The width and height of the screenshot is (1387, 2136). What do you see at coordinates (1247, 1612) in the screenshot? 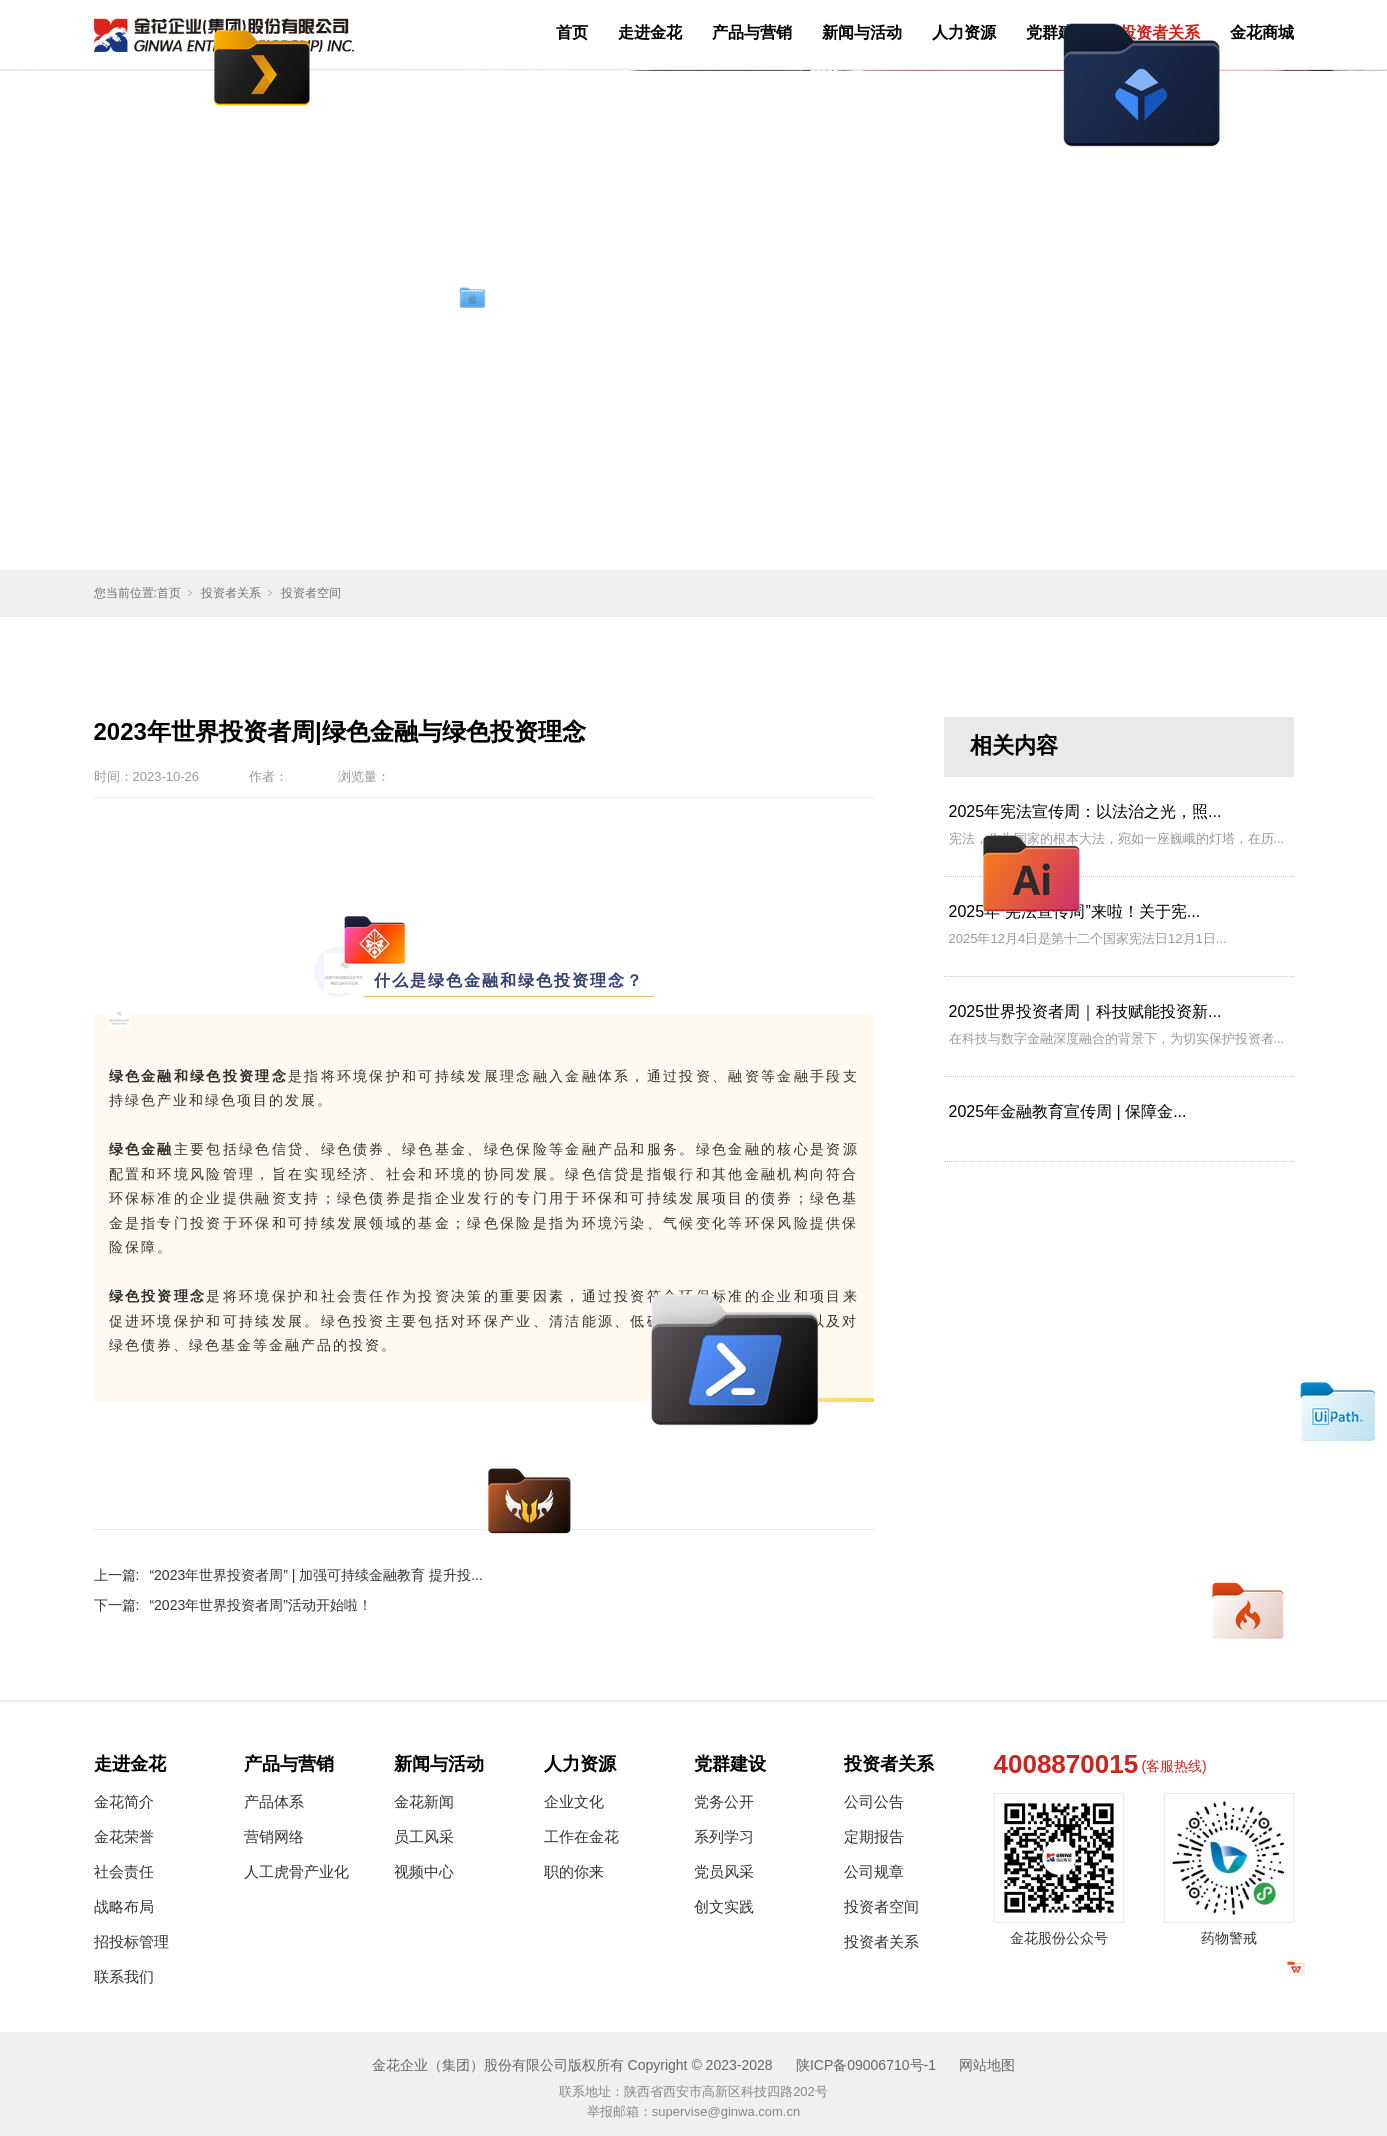
I see `codeigniter framework project folder` at bounding box center [1247, 1612].